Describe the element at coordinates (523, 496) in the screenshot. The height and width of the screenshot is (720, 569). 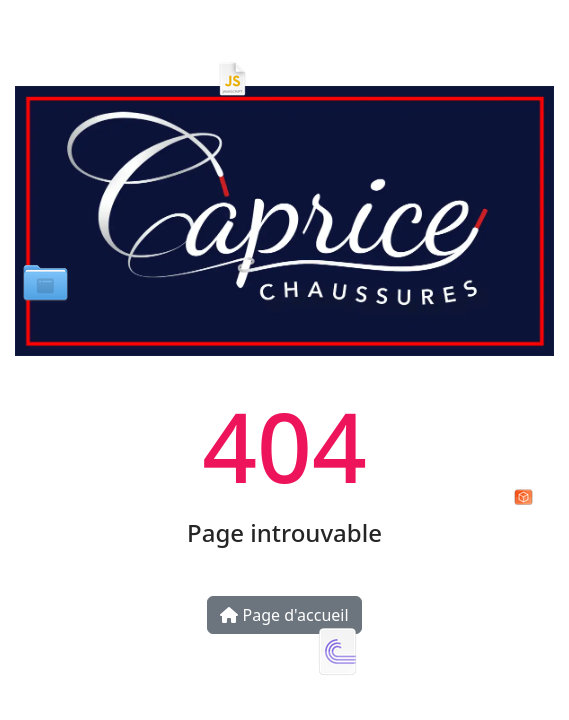
I see `open a 3D model file` at that location.